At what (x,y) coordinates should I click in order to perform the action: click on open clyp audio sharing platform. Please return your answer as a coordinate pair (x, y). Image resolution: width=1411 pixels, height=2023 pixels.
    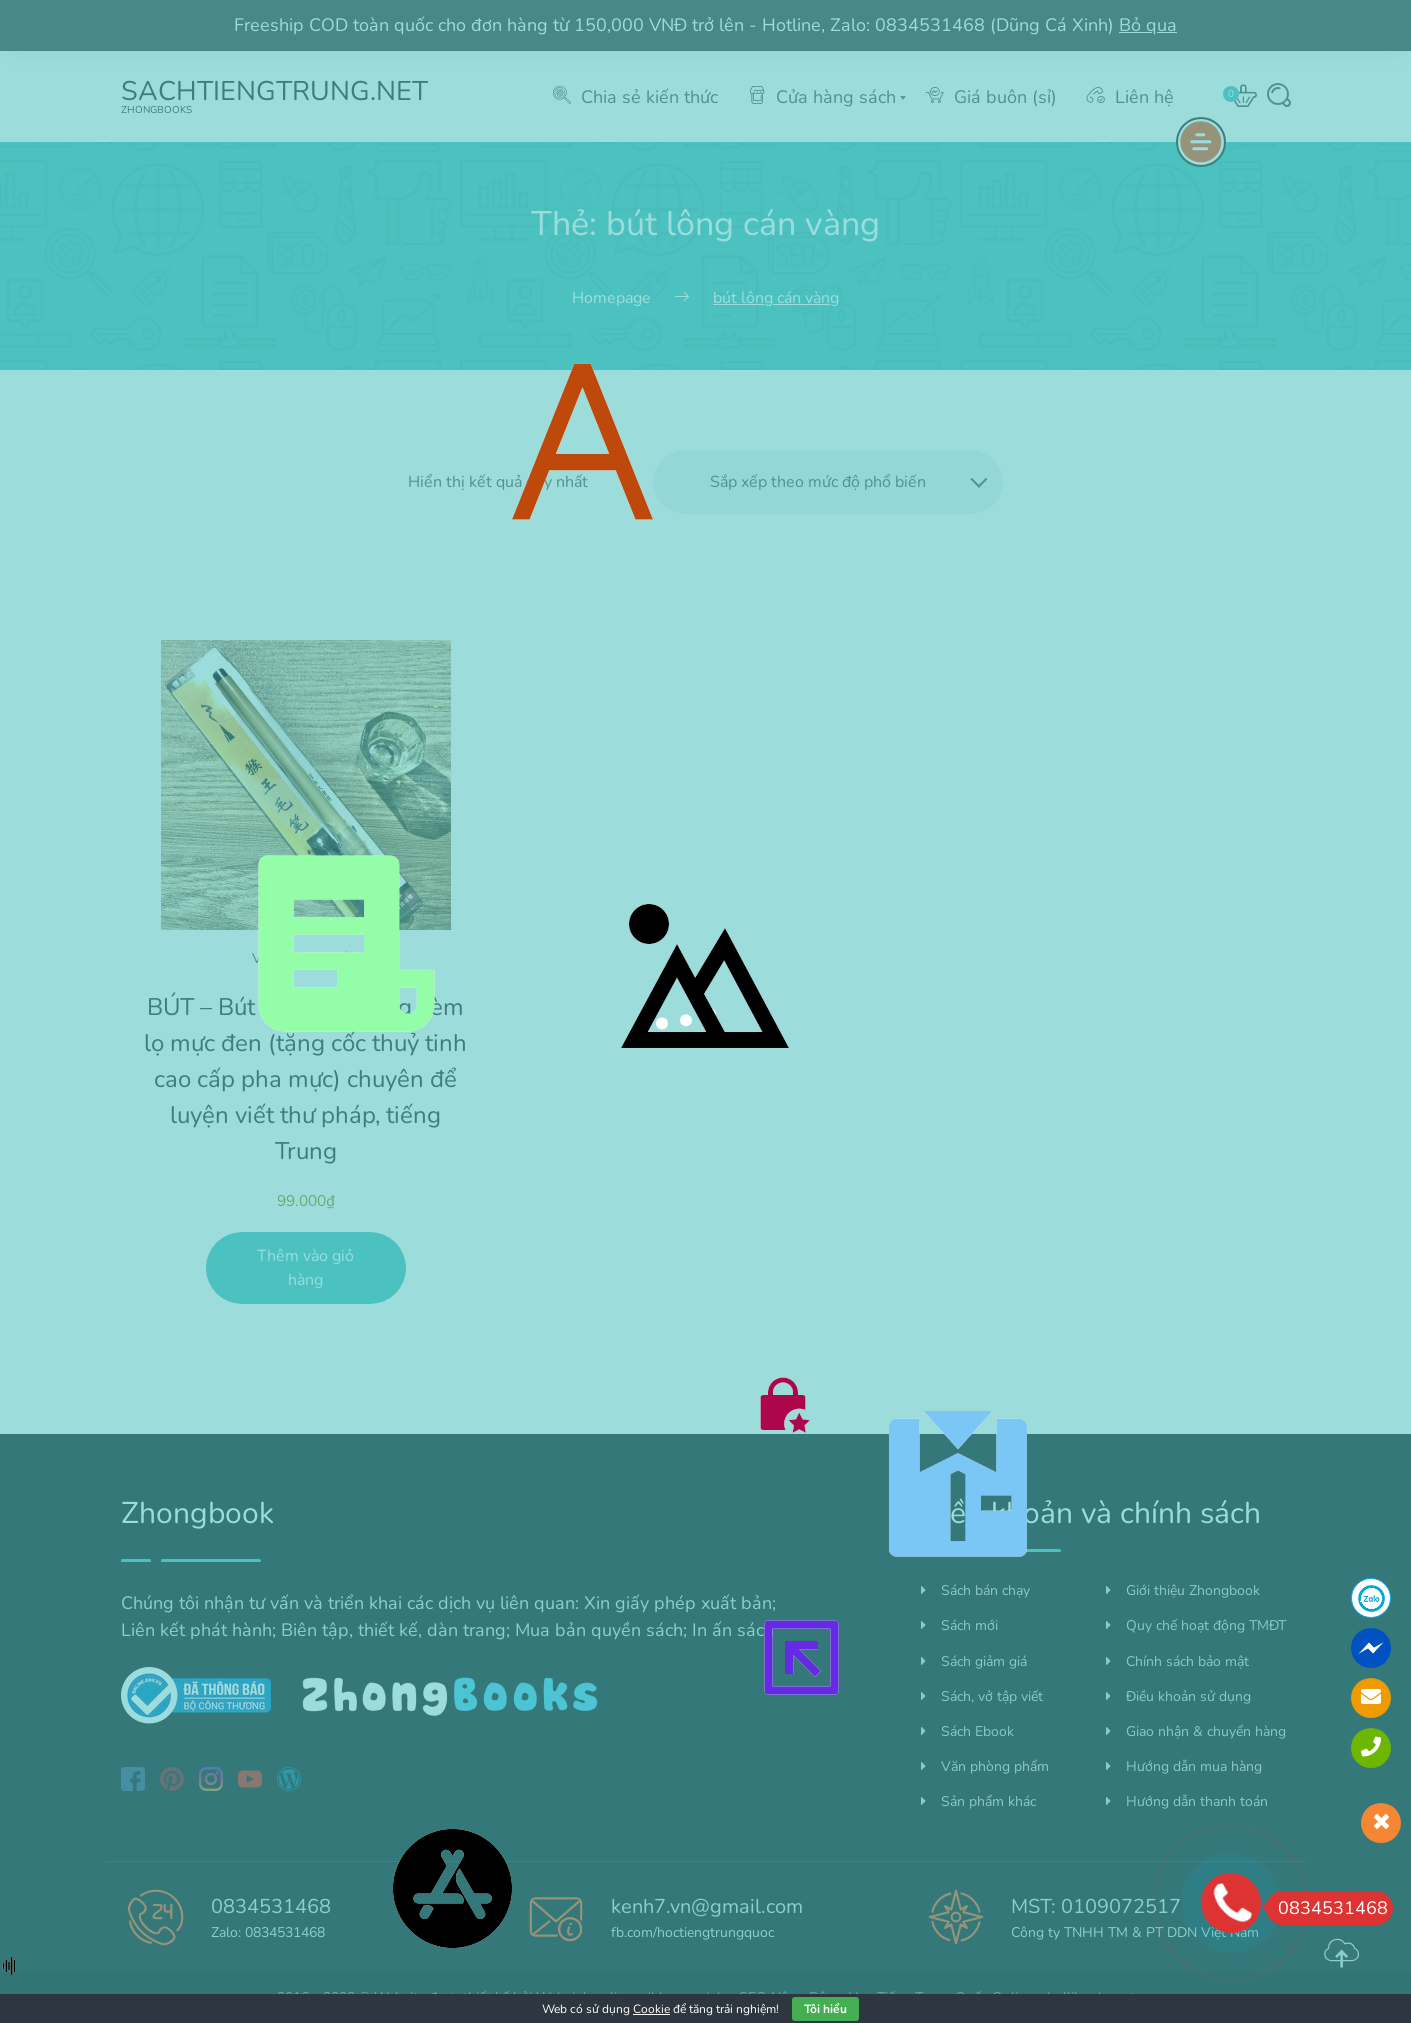
    Looking at the image, I should click on (9, 1966).